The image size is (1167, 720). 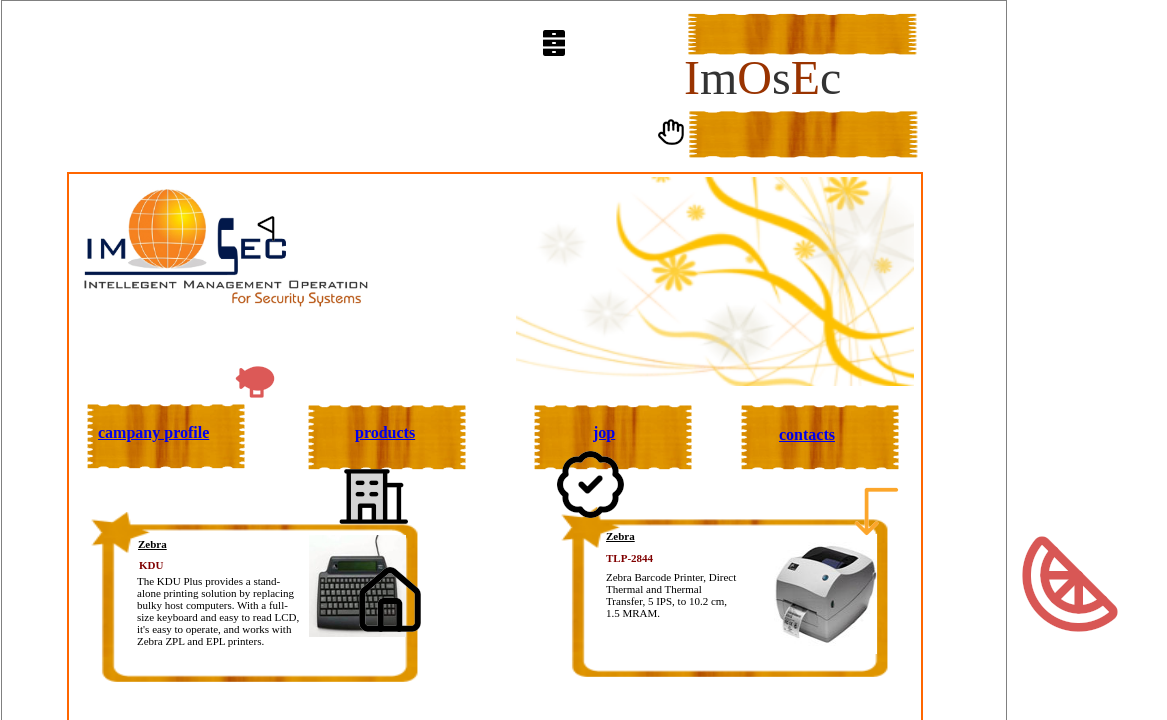 I want to click on indicates a verified account or profile, so click(x=590, y=484).